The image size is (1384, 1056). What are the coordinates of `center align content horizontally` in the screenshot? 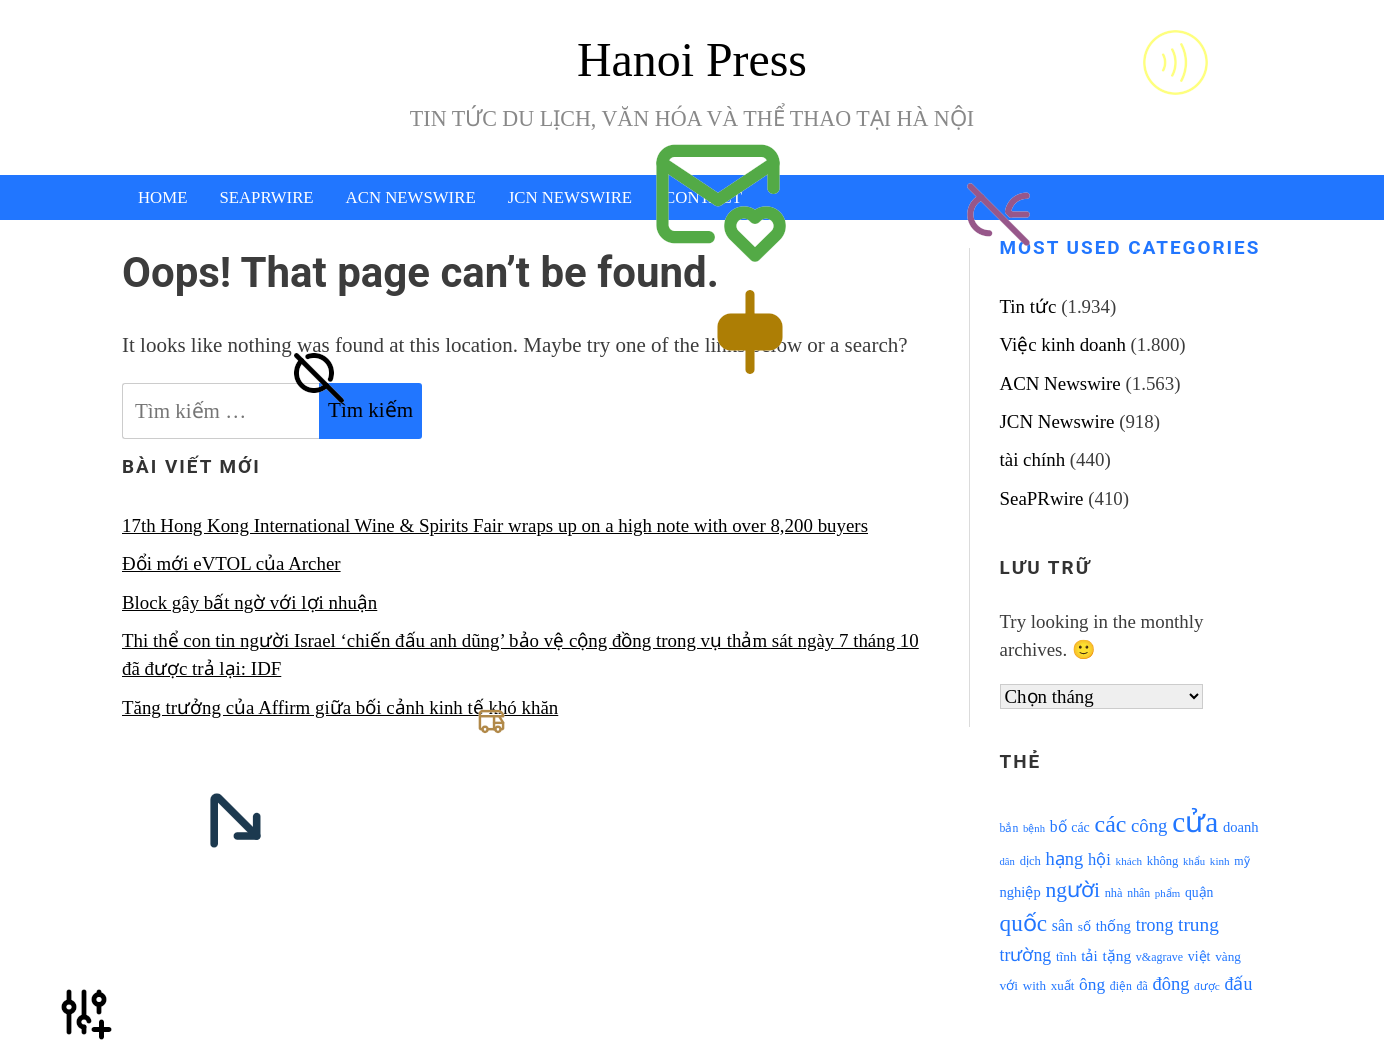 It's located at (750, 332).